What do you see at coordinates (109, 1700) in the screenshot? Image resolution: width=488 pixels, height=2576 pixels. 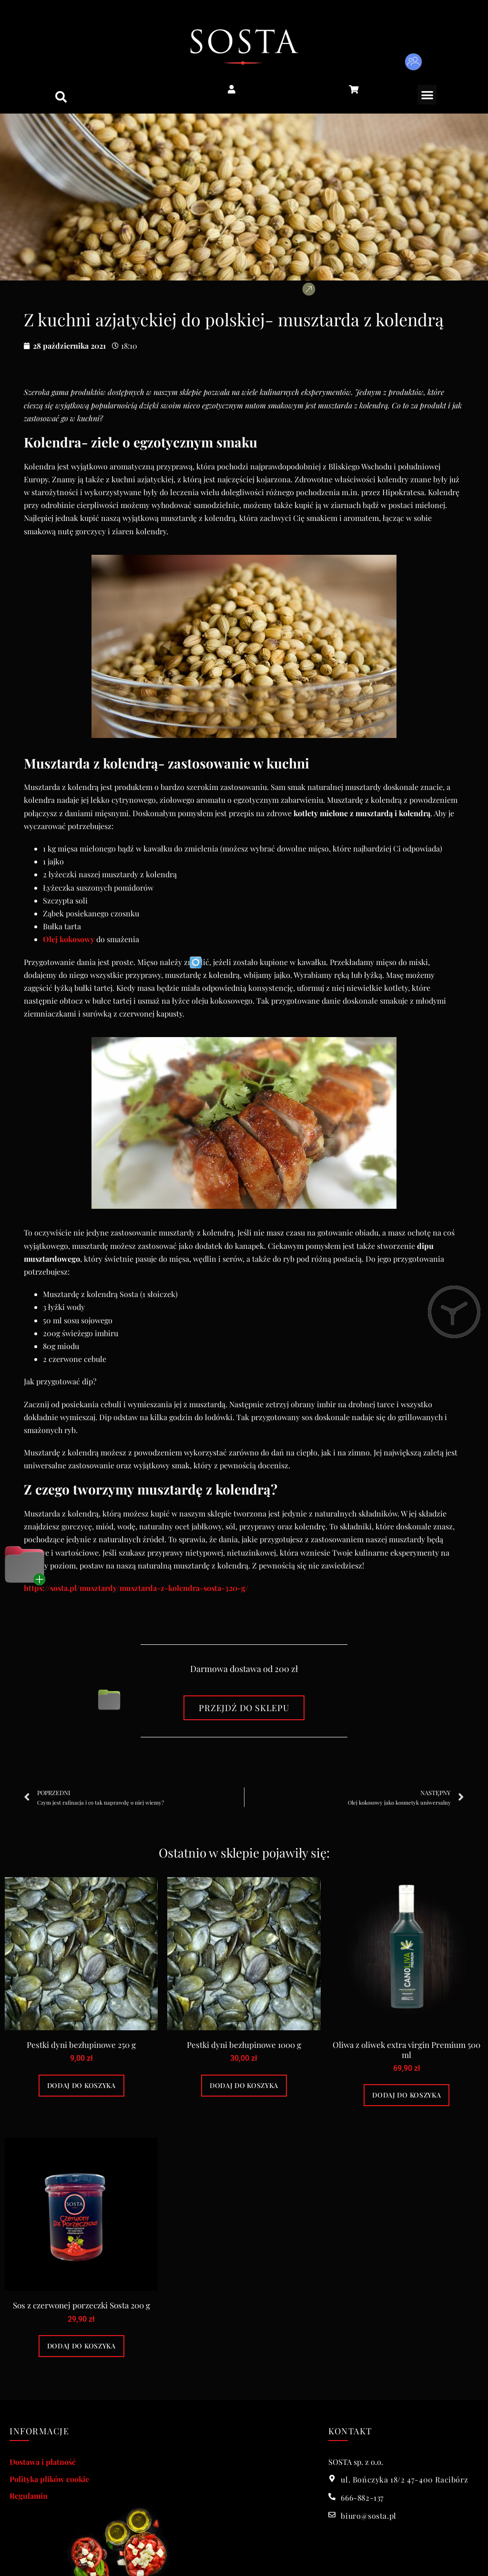 I see `open folder to view contents` at bounding box center [109, 1700].